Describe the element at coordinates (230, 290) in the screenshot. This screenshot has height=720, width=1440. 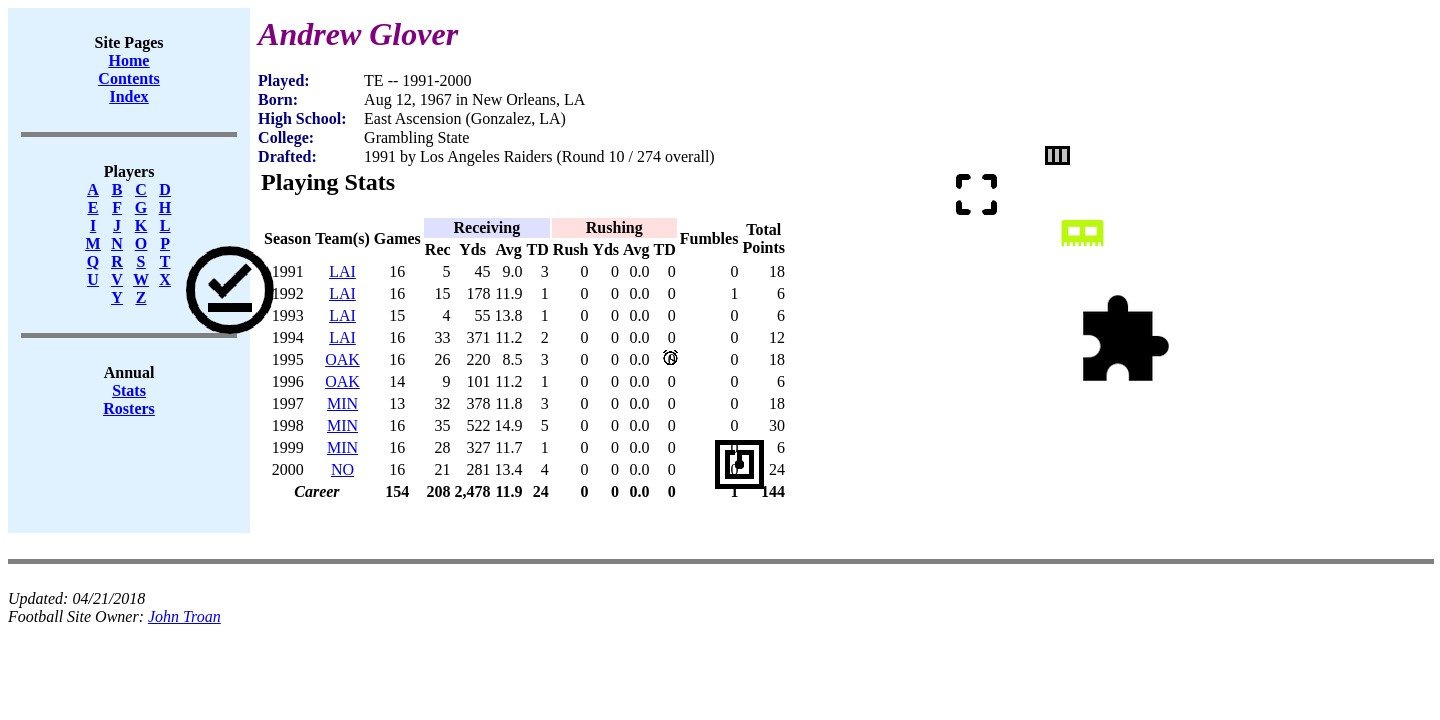
I see `indicates content is available offline` at that location.